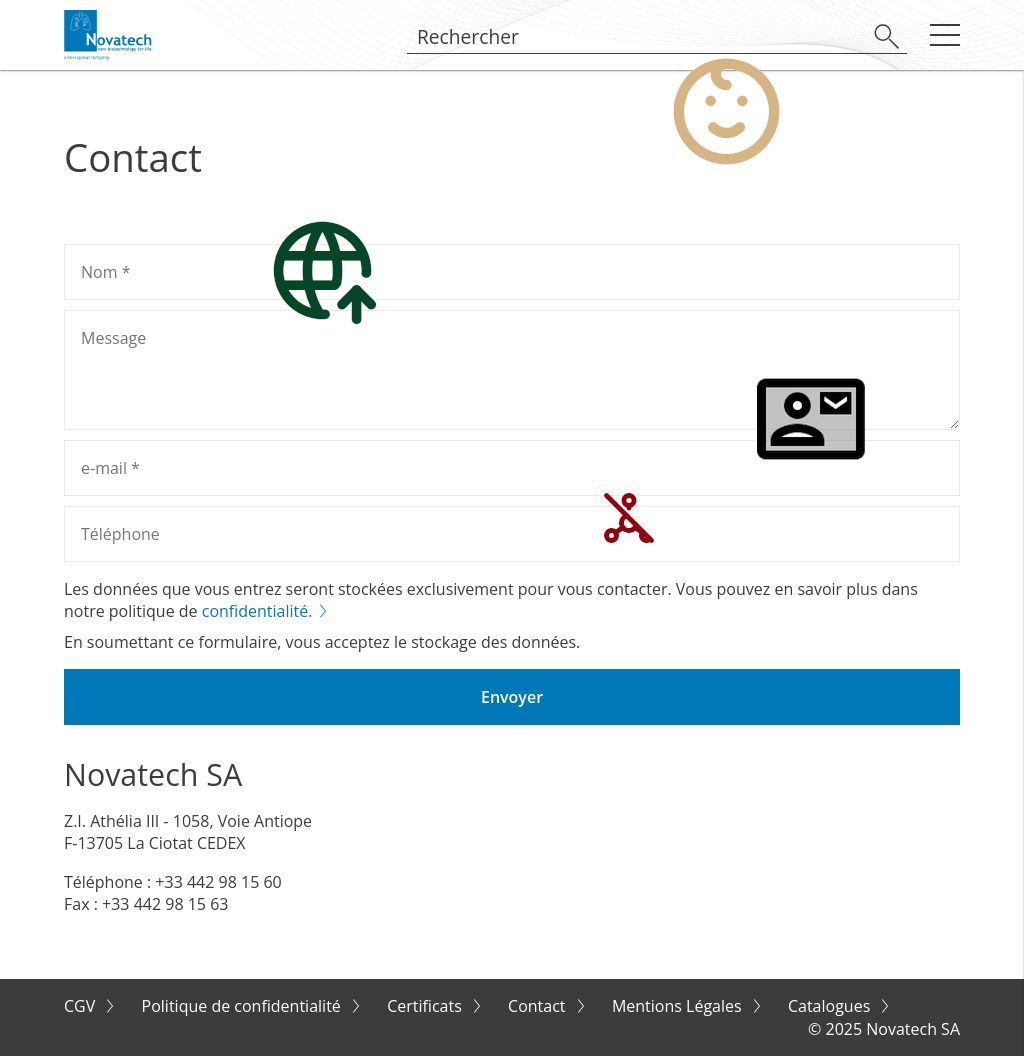  Describe the element at coordinates (811, 419) in the screenshot. I see `access contact's email information` at that location.